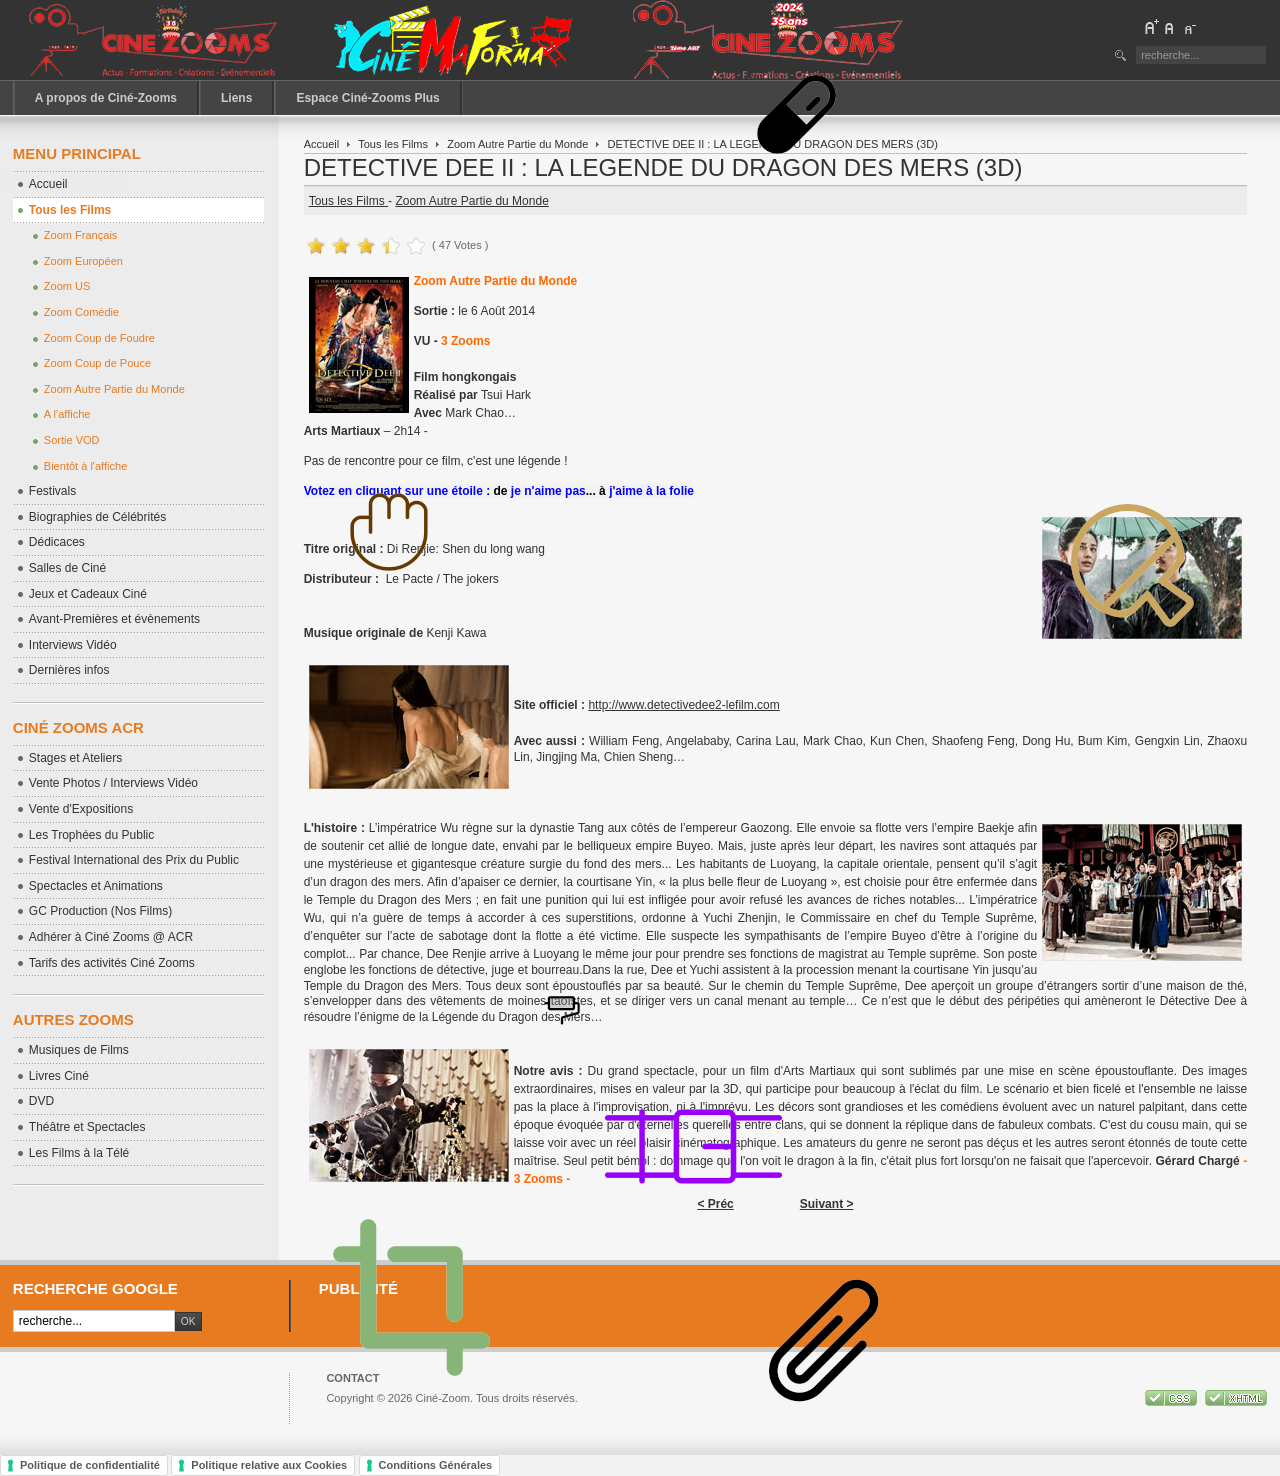  What do you see at coordinates (693, 1146) in the screenshot?
I see `adjust belt or strap settings` at bounding box center [693, 1146].